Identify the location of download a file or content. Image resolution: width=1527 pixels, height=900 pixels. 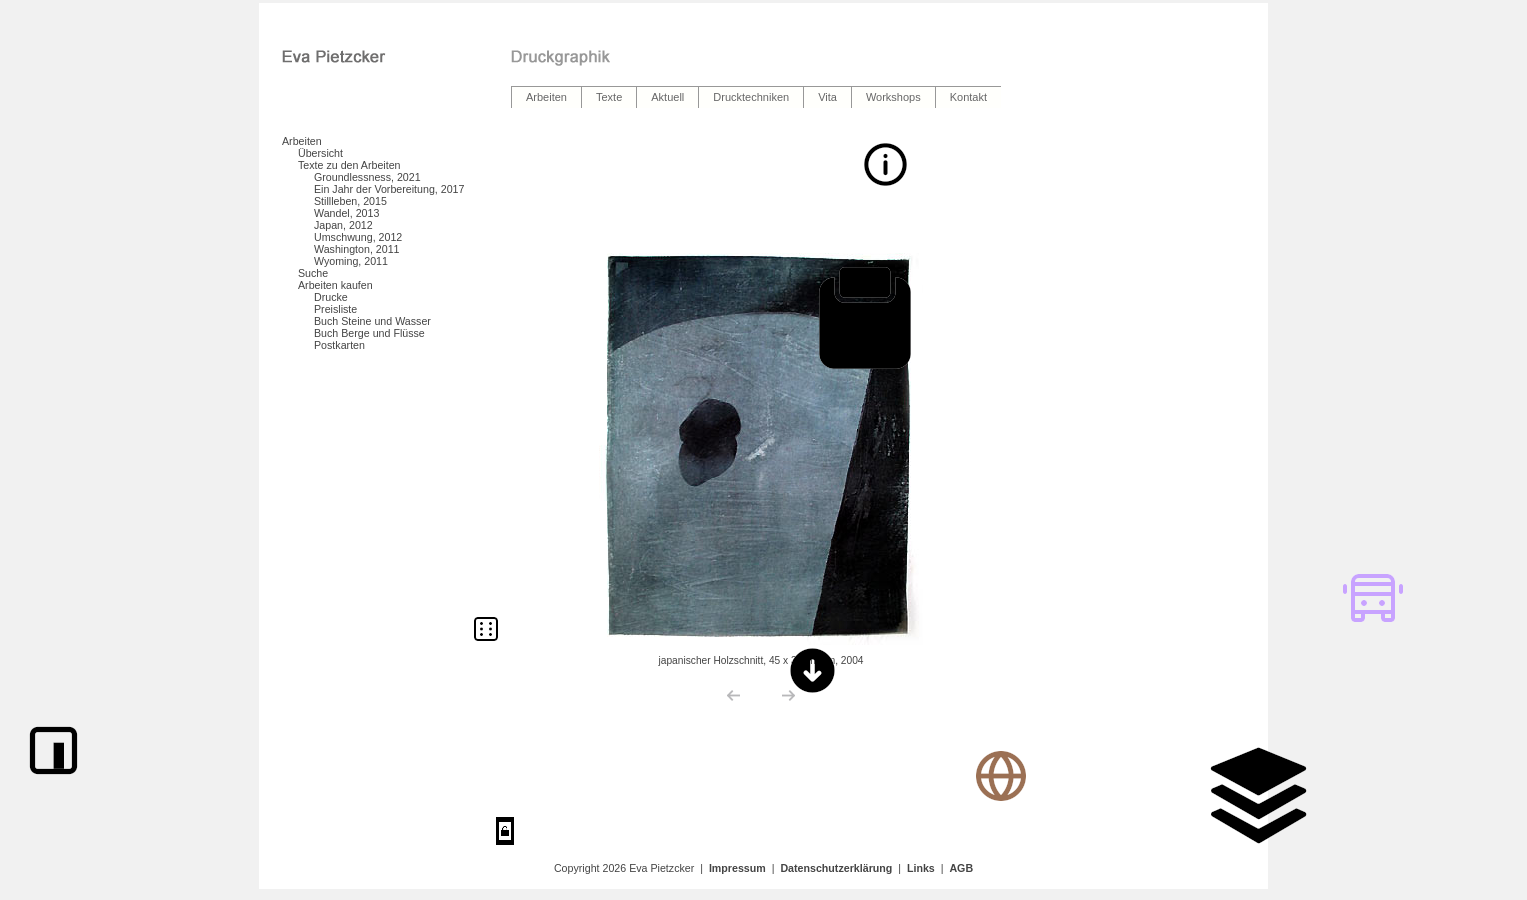
(812, 670).